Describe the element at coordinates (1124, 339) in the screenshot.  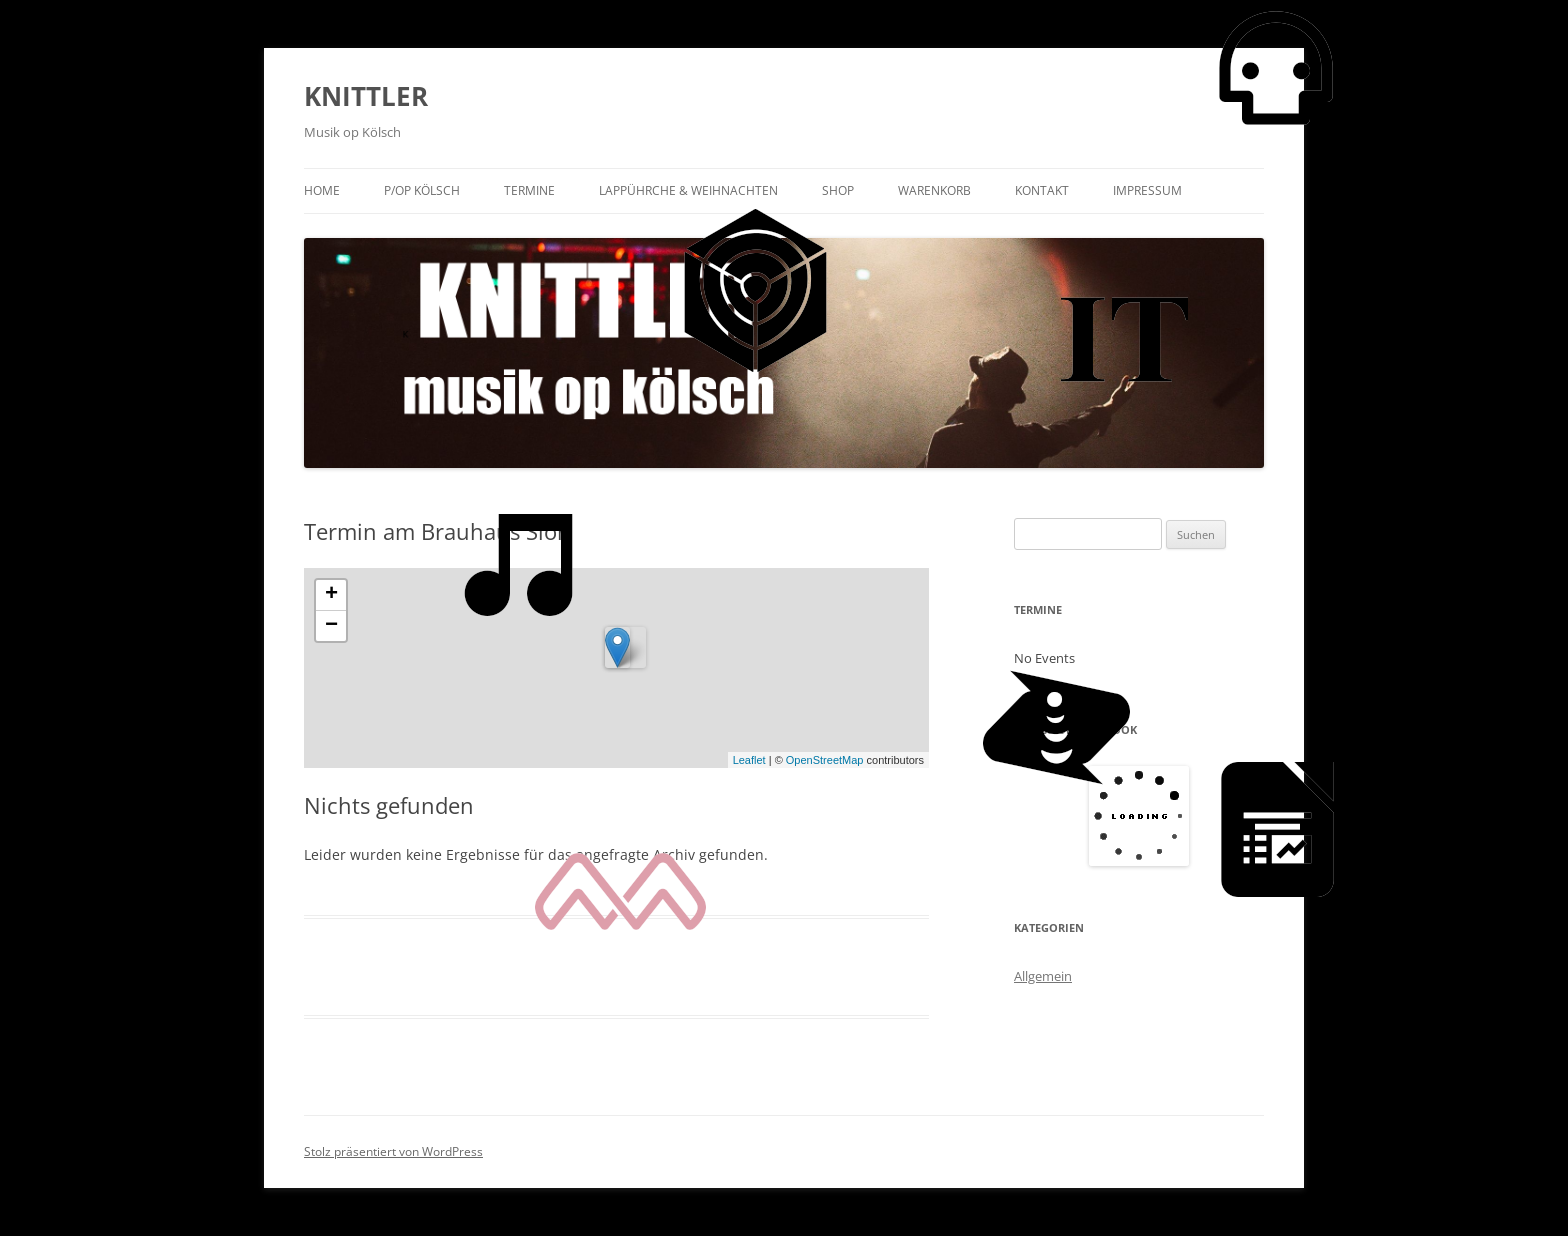
I see `visit The Irish Times website` at that location.